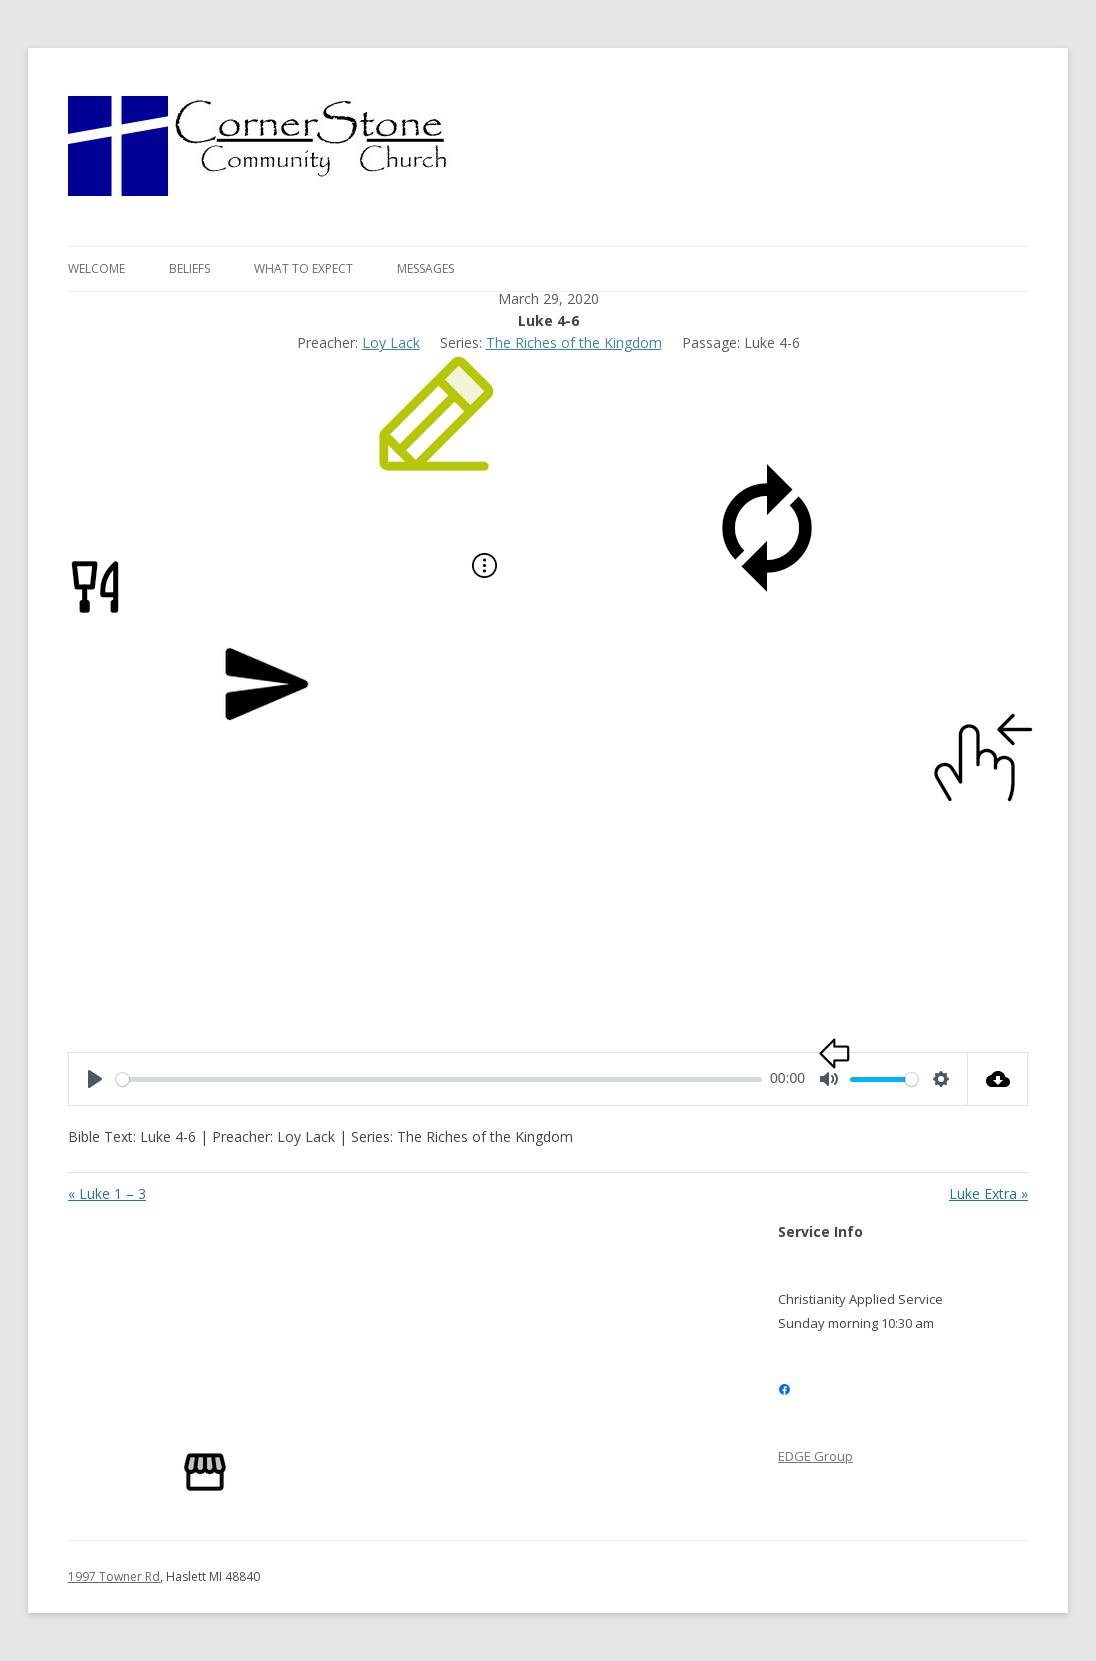 This screenshot has width=1096, height=1661. Describe the element at coordinates (767, 528) in the screenshot. I see `refresh the current page or content` at that location.